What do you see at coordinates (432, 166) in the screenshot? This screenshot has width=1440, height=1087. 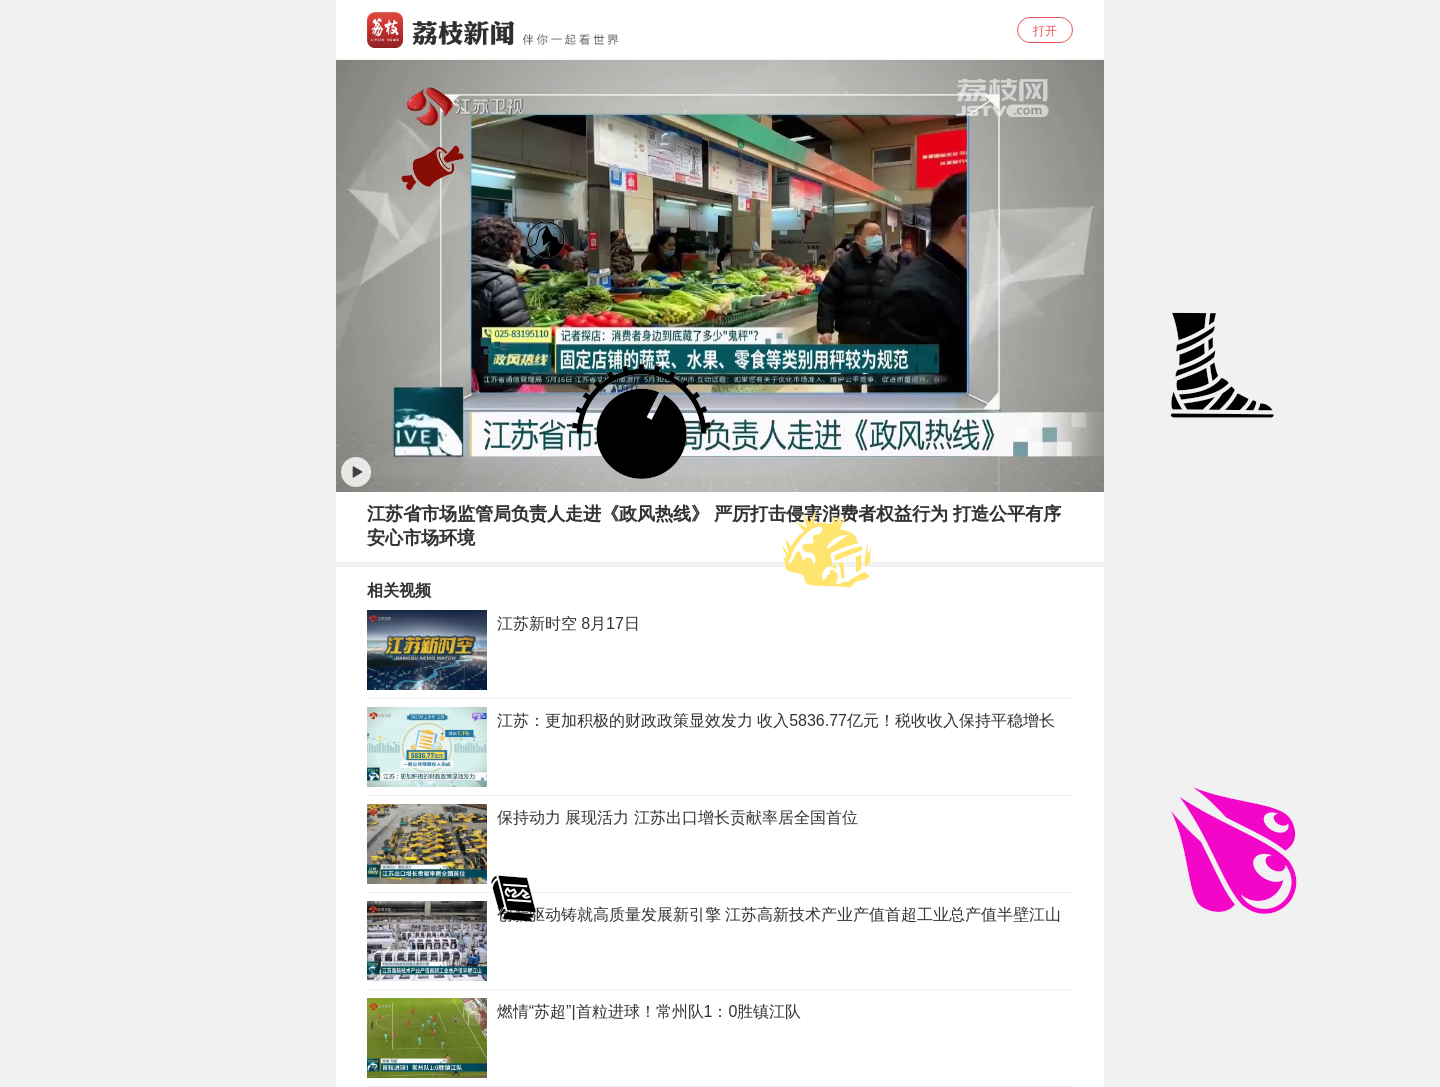 I see `food or meat item in a game inventory` at bounding box center [432, 166].